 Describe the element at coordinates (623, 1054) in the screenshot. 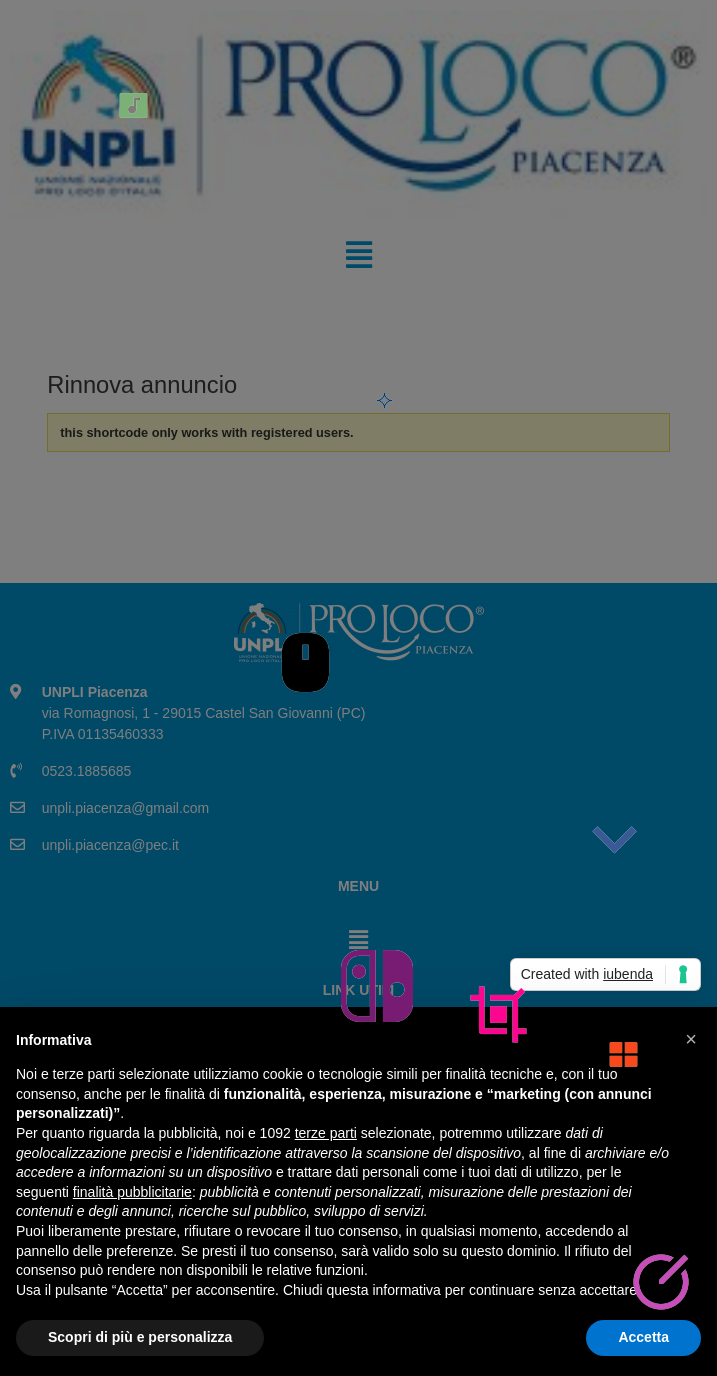

I see `switch to grid view layout` at that location.